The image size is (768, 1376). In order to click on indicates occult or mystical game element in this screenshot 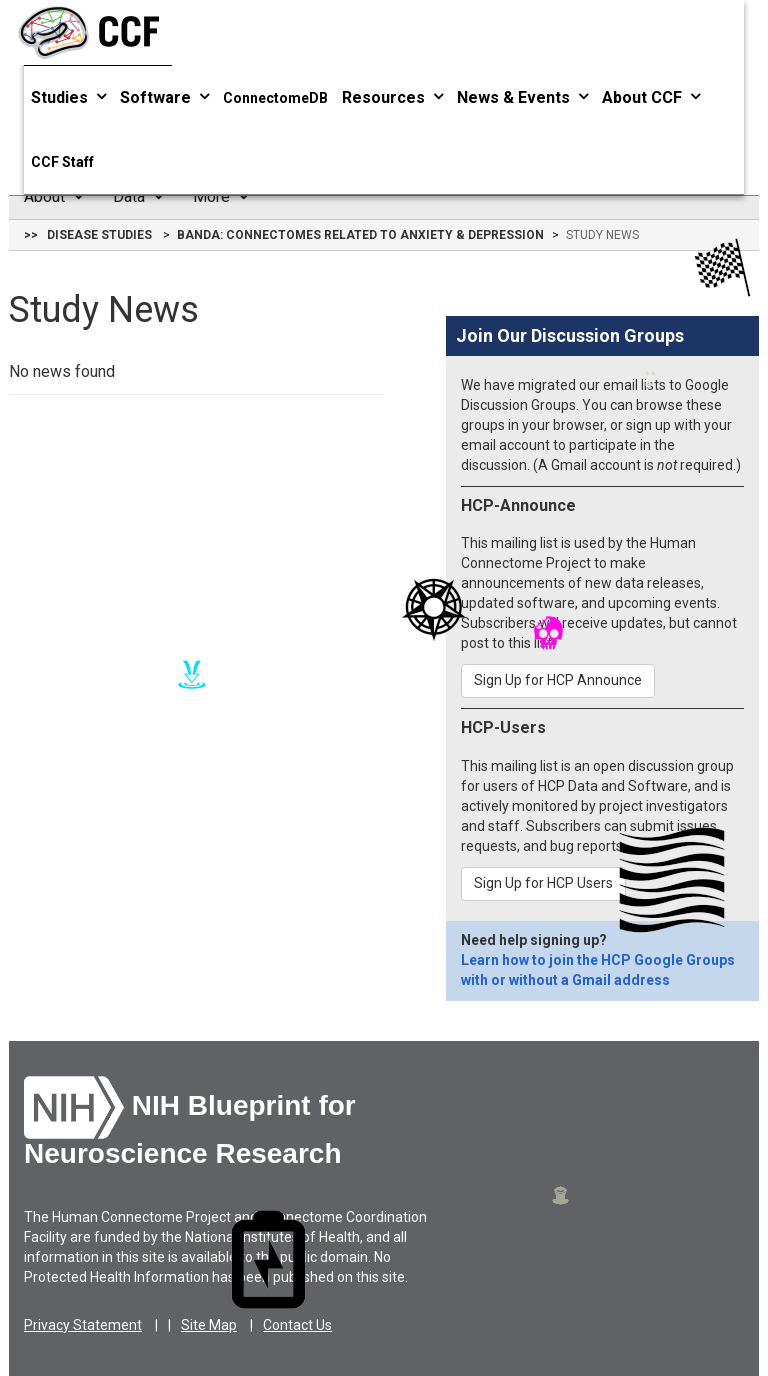, I will do `click(434, 610)`.